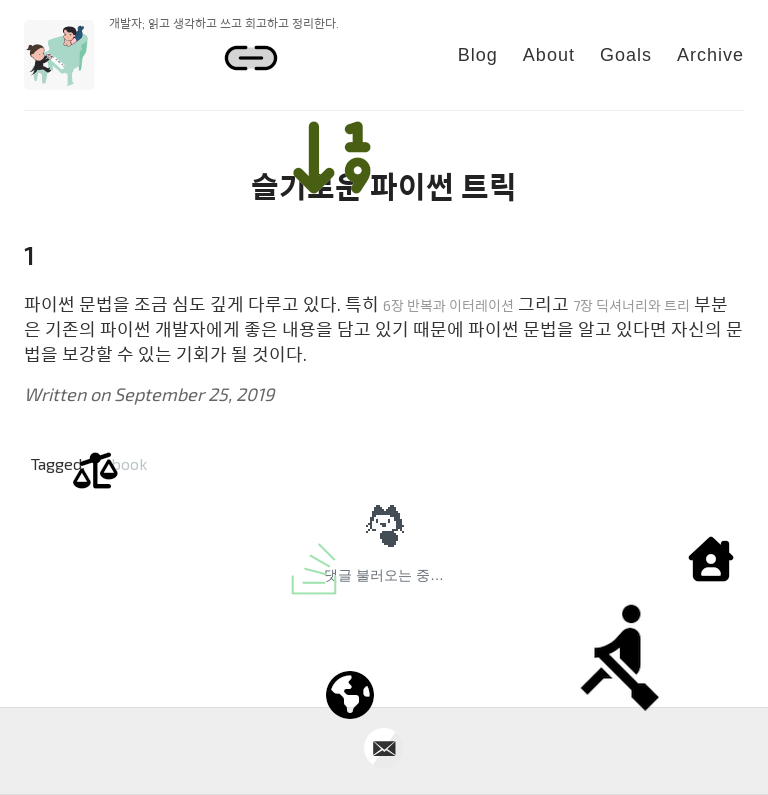  I want to click on access rowing or kayaking activities, so click(617, 655).